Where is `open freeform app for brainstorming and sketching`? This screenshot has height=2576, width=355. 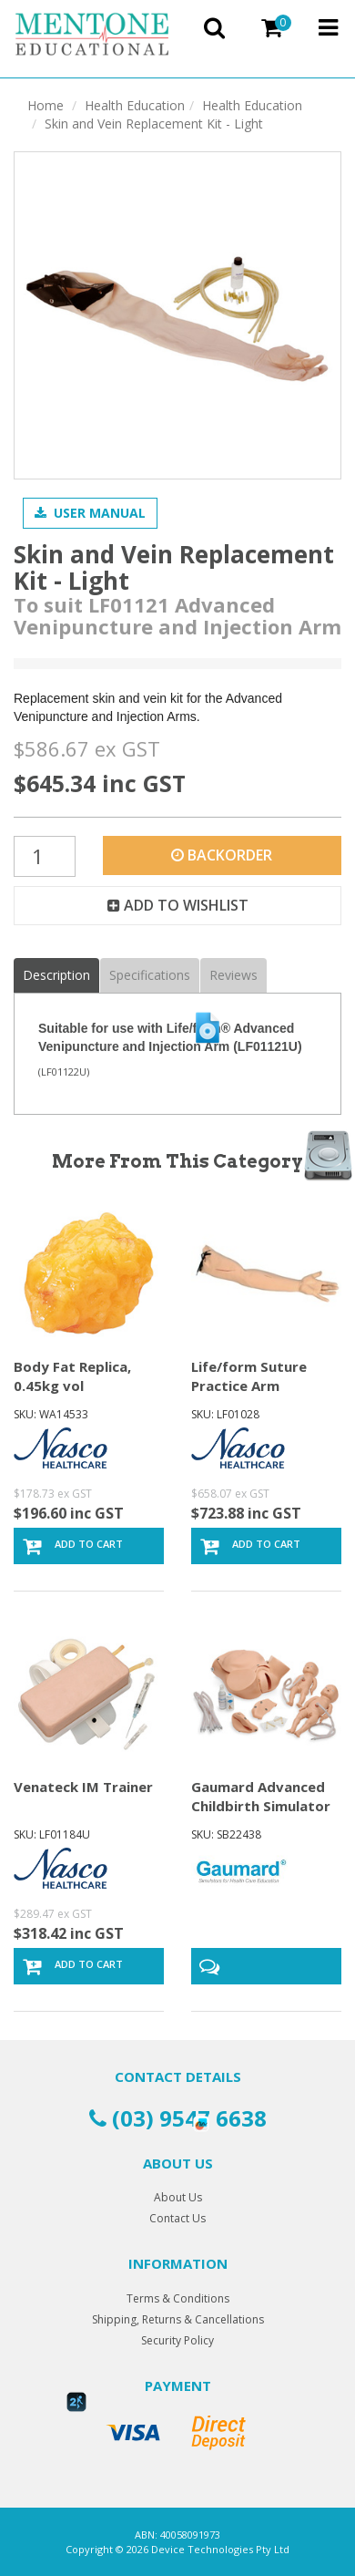
open freeform app for brainstorming and sketching is located at coordinates (201, 2124).